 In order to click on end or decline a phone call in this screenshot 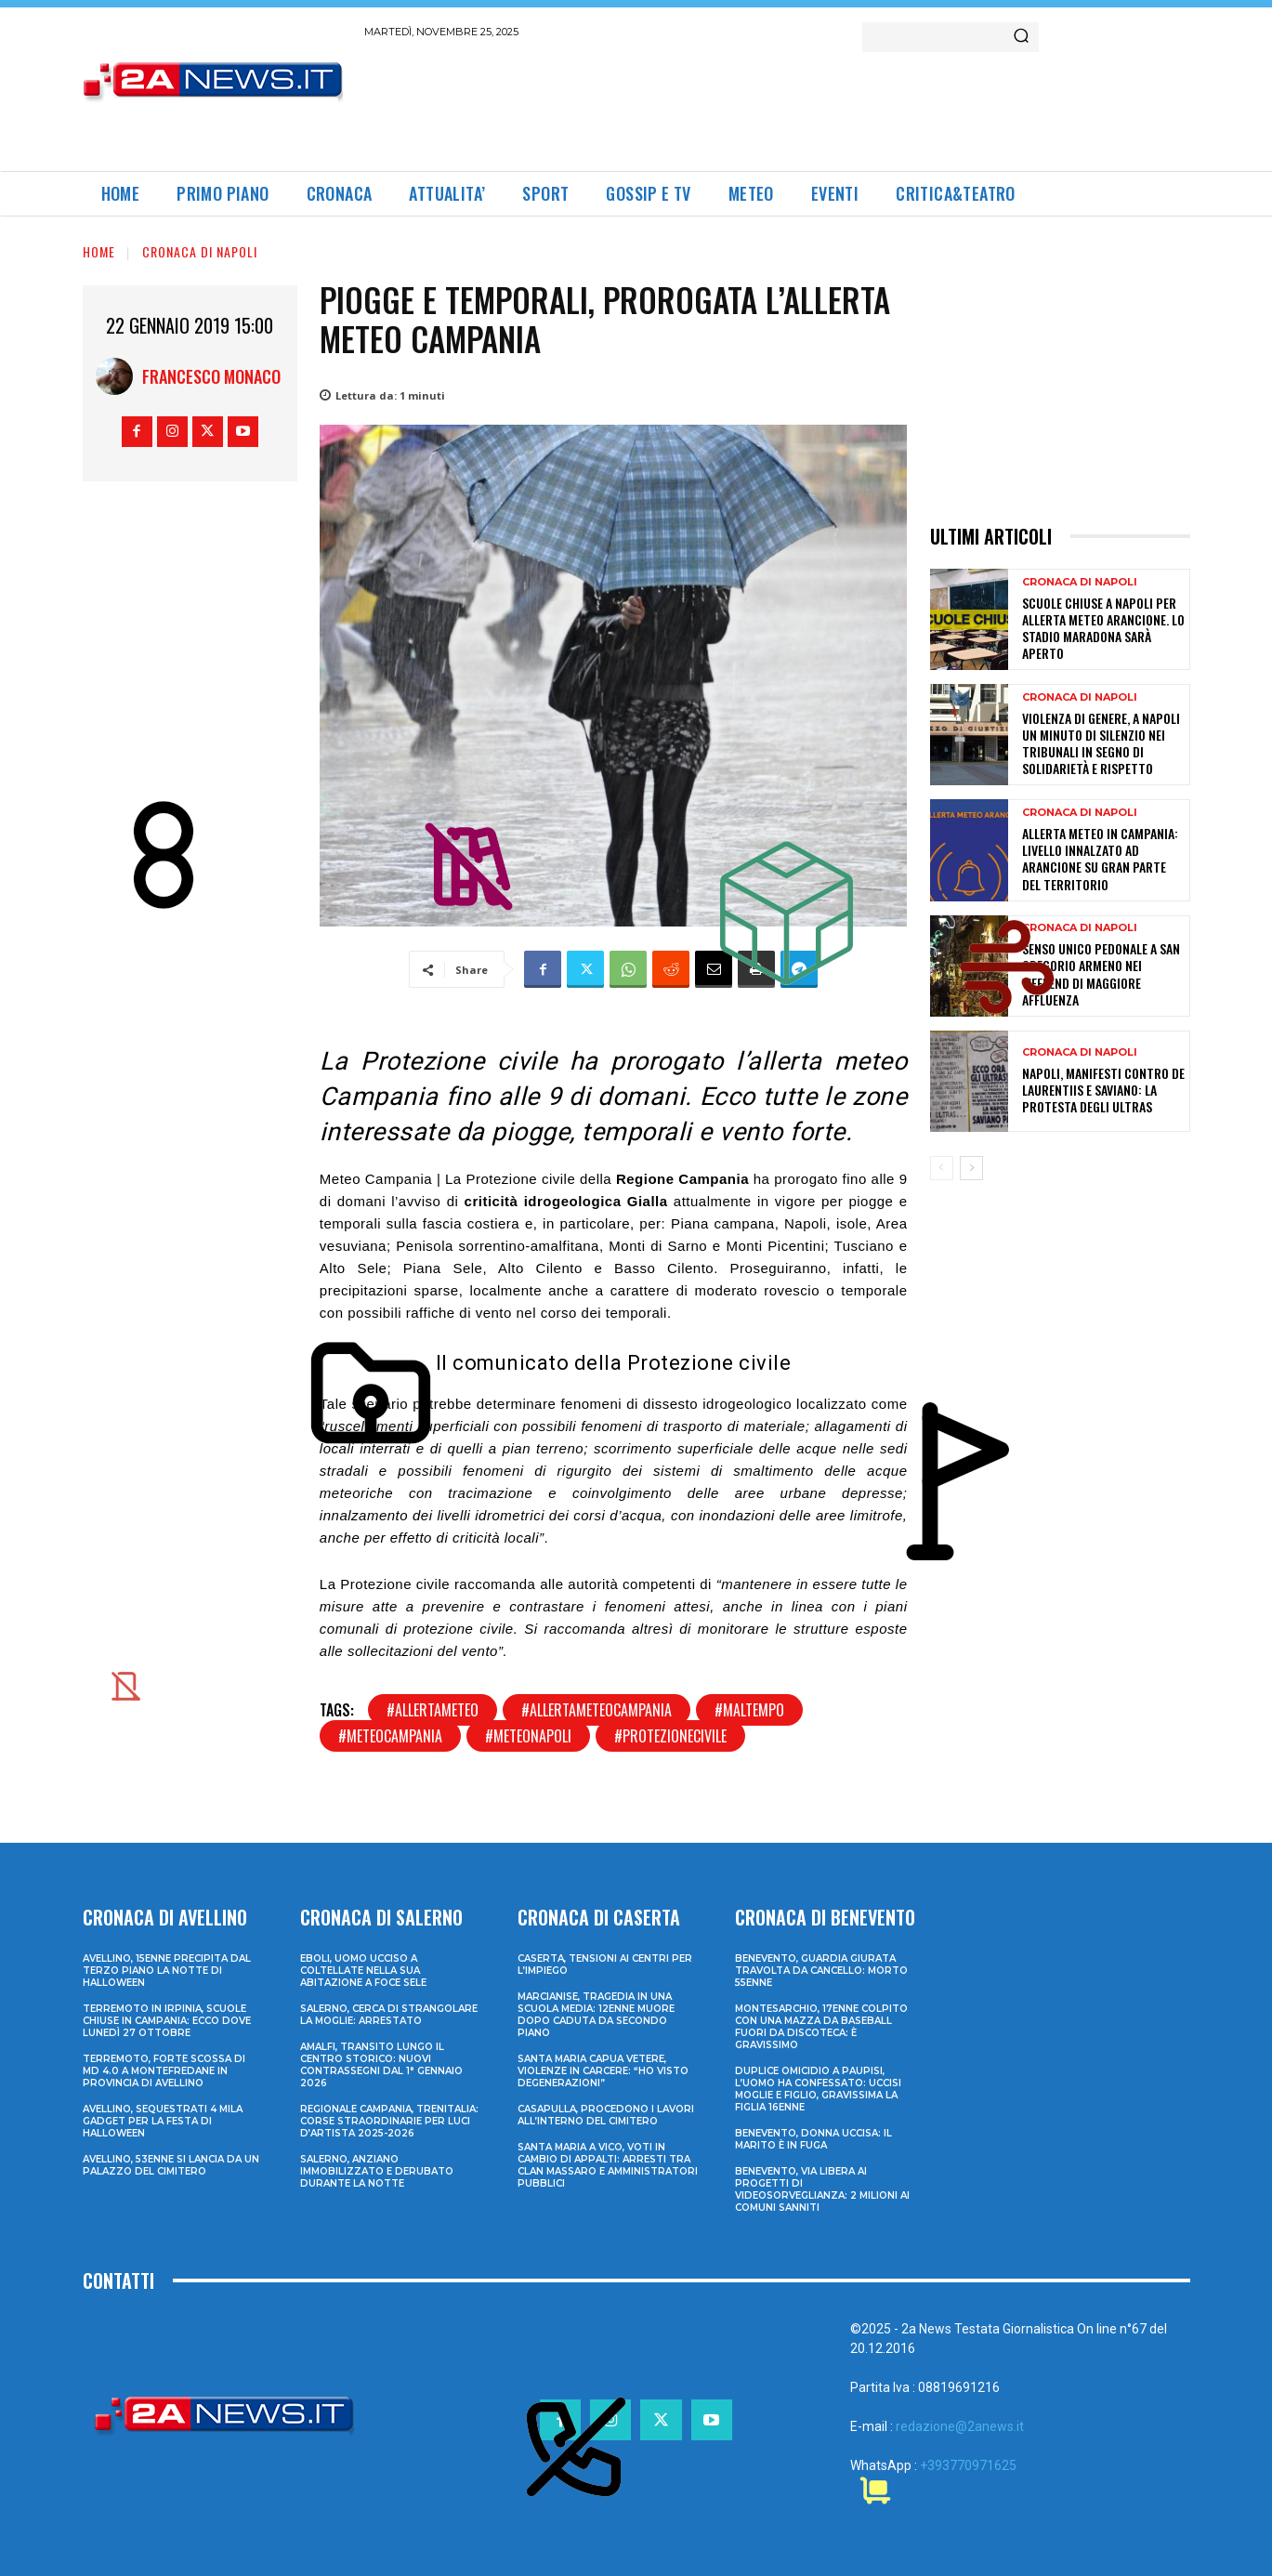, I will do `click(576, 2447)`.